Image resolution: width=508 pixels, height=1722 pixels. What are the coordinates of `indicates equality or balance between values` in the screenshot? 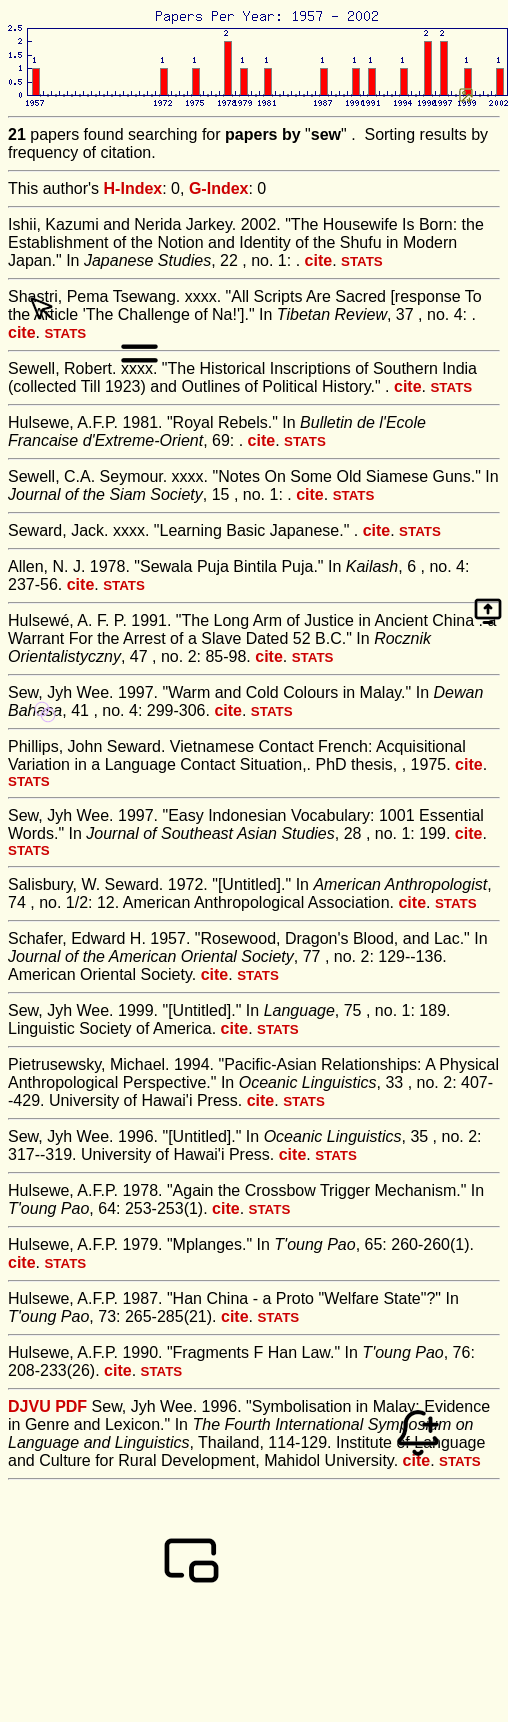 It's located at (139, 353).